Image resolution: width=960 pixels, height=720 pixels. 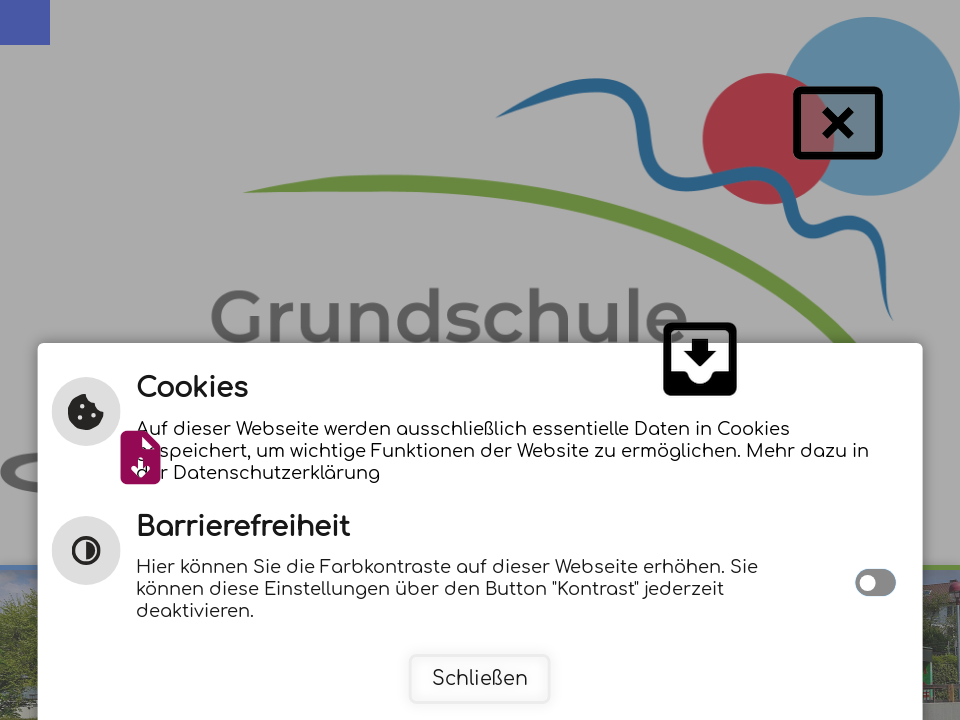 What do you see at coordinates (700, 359) in the screenshot?
I see `move email or message to inbox` at bounding box center [700, 359].